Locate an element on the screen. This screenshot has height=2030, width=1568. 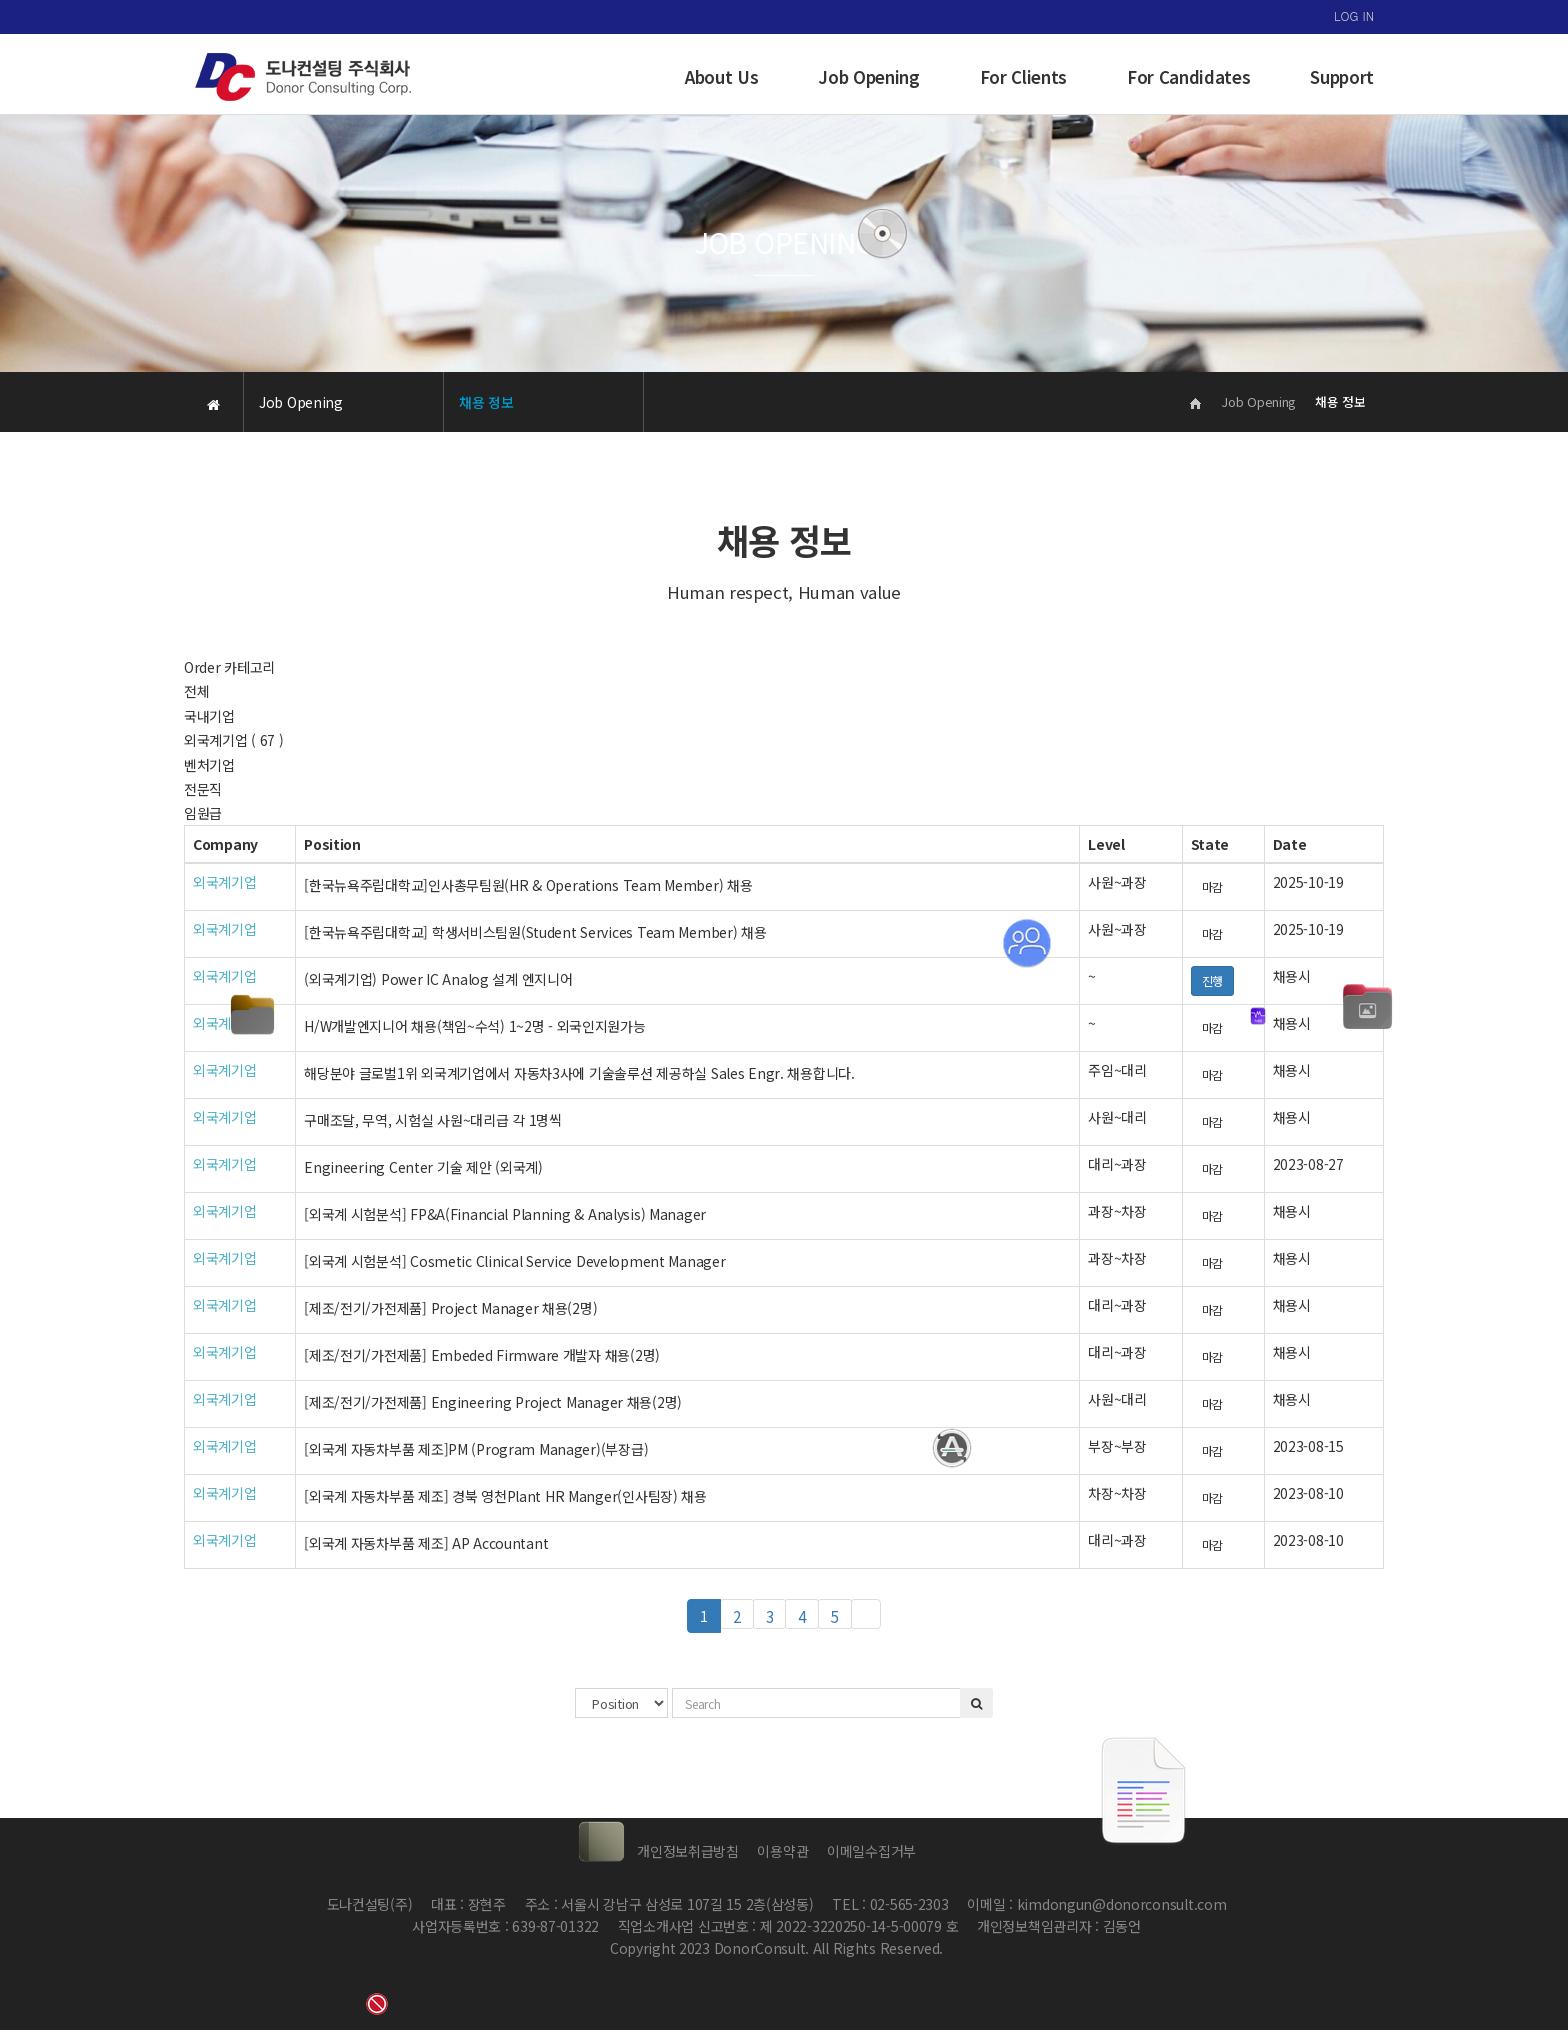
open developer tools or IDE is located at coordinates (1143, 1790).